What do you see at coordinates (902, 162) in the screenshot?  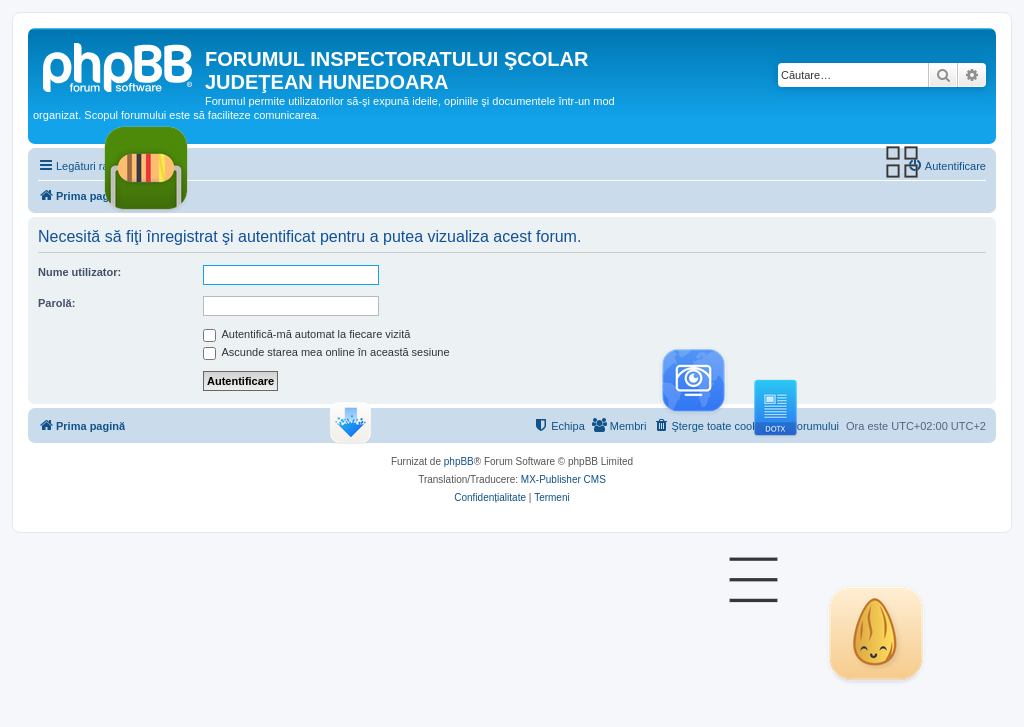 I see `access msn account settings` at bounding box center [902, 162].